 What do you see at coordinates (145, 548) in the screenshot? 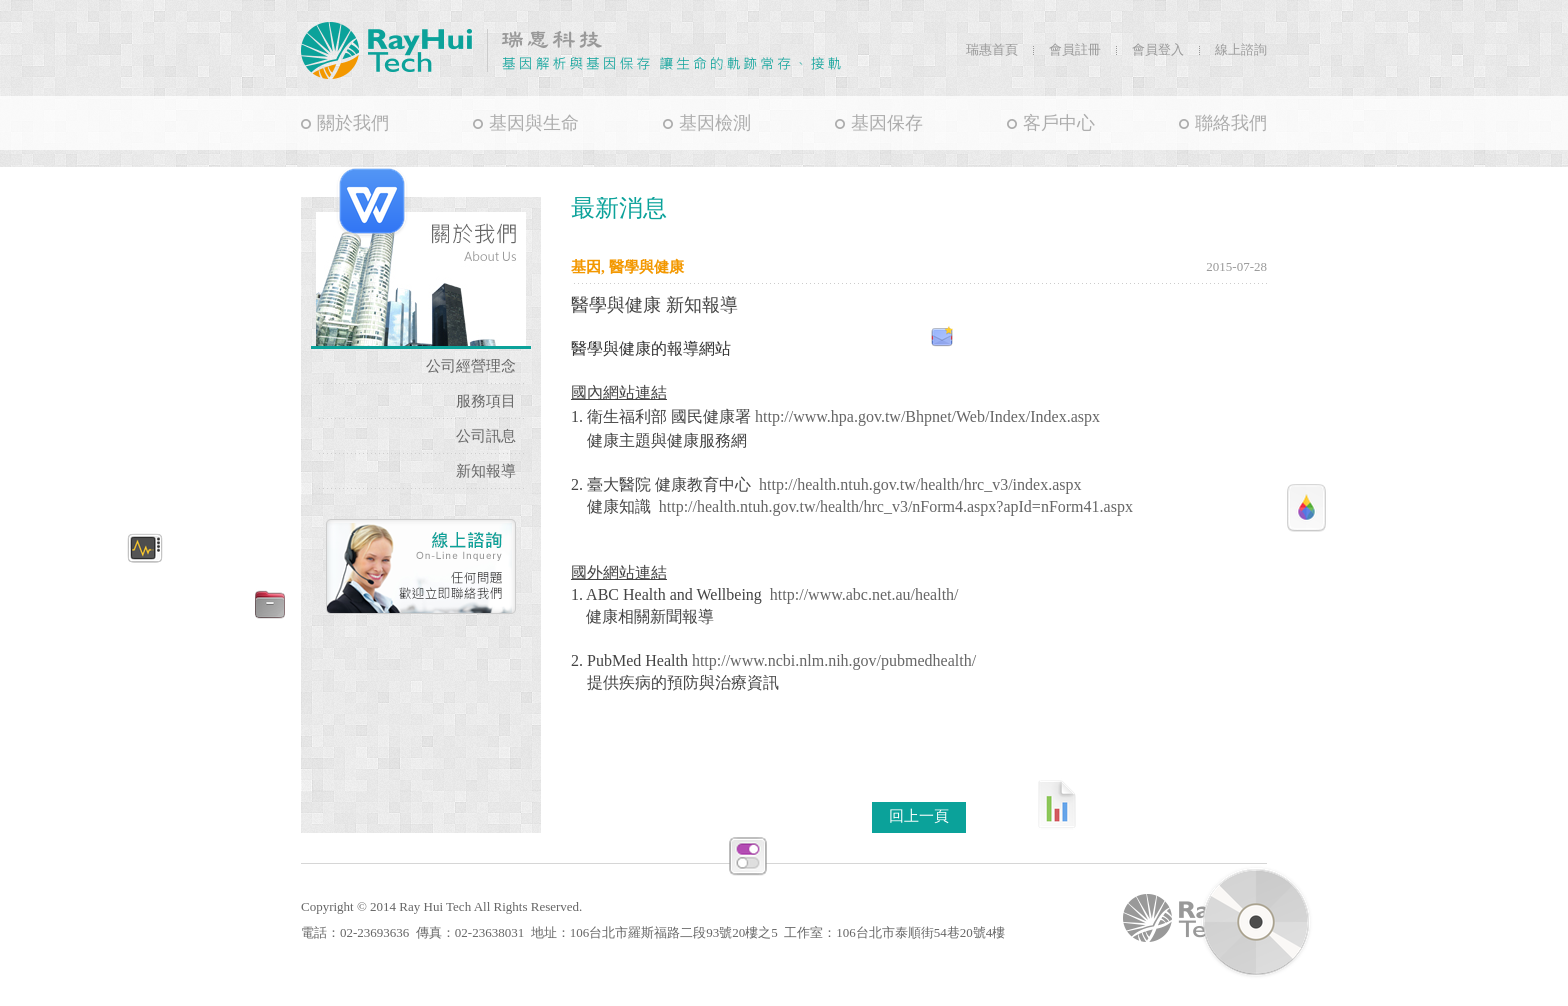
I see `open system monitor application` at bounding box center [145, 548].